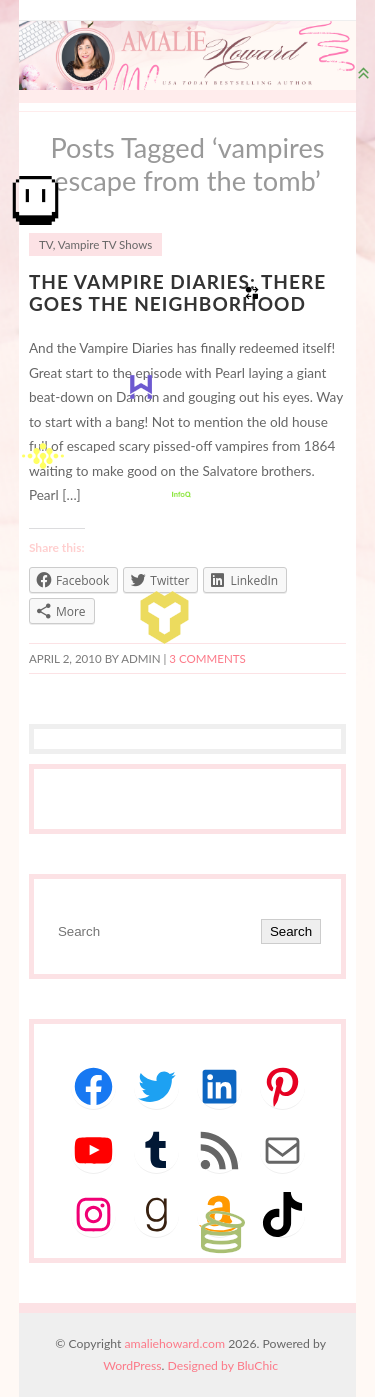 The height and width of the screenshot is (1397, 375). Describe the element at coordinates (141, 387) in the screenshot. I see `wsh brand logo` at that location.